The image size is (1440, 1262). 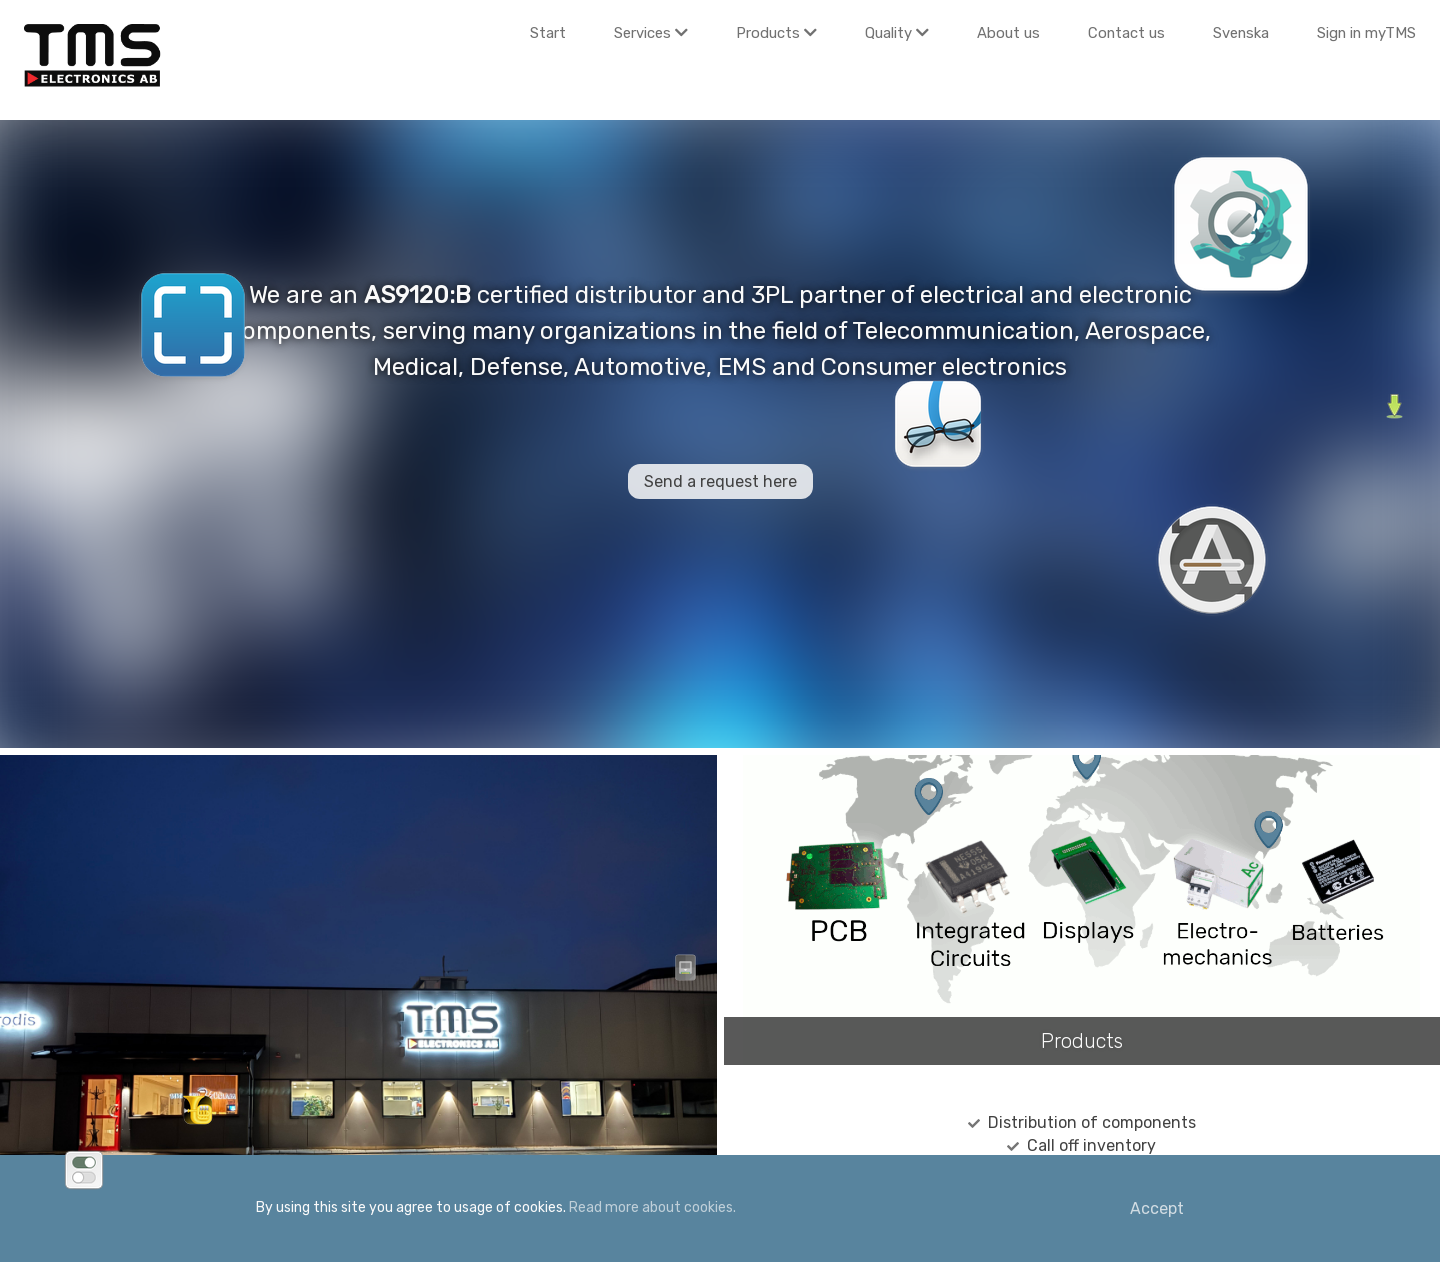 What do you see at coordinates (1212, 560) in the screenshot?
I see `check for available software updates` at bounding box center [1212, 560].